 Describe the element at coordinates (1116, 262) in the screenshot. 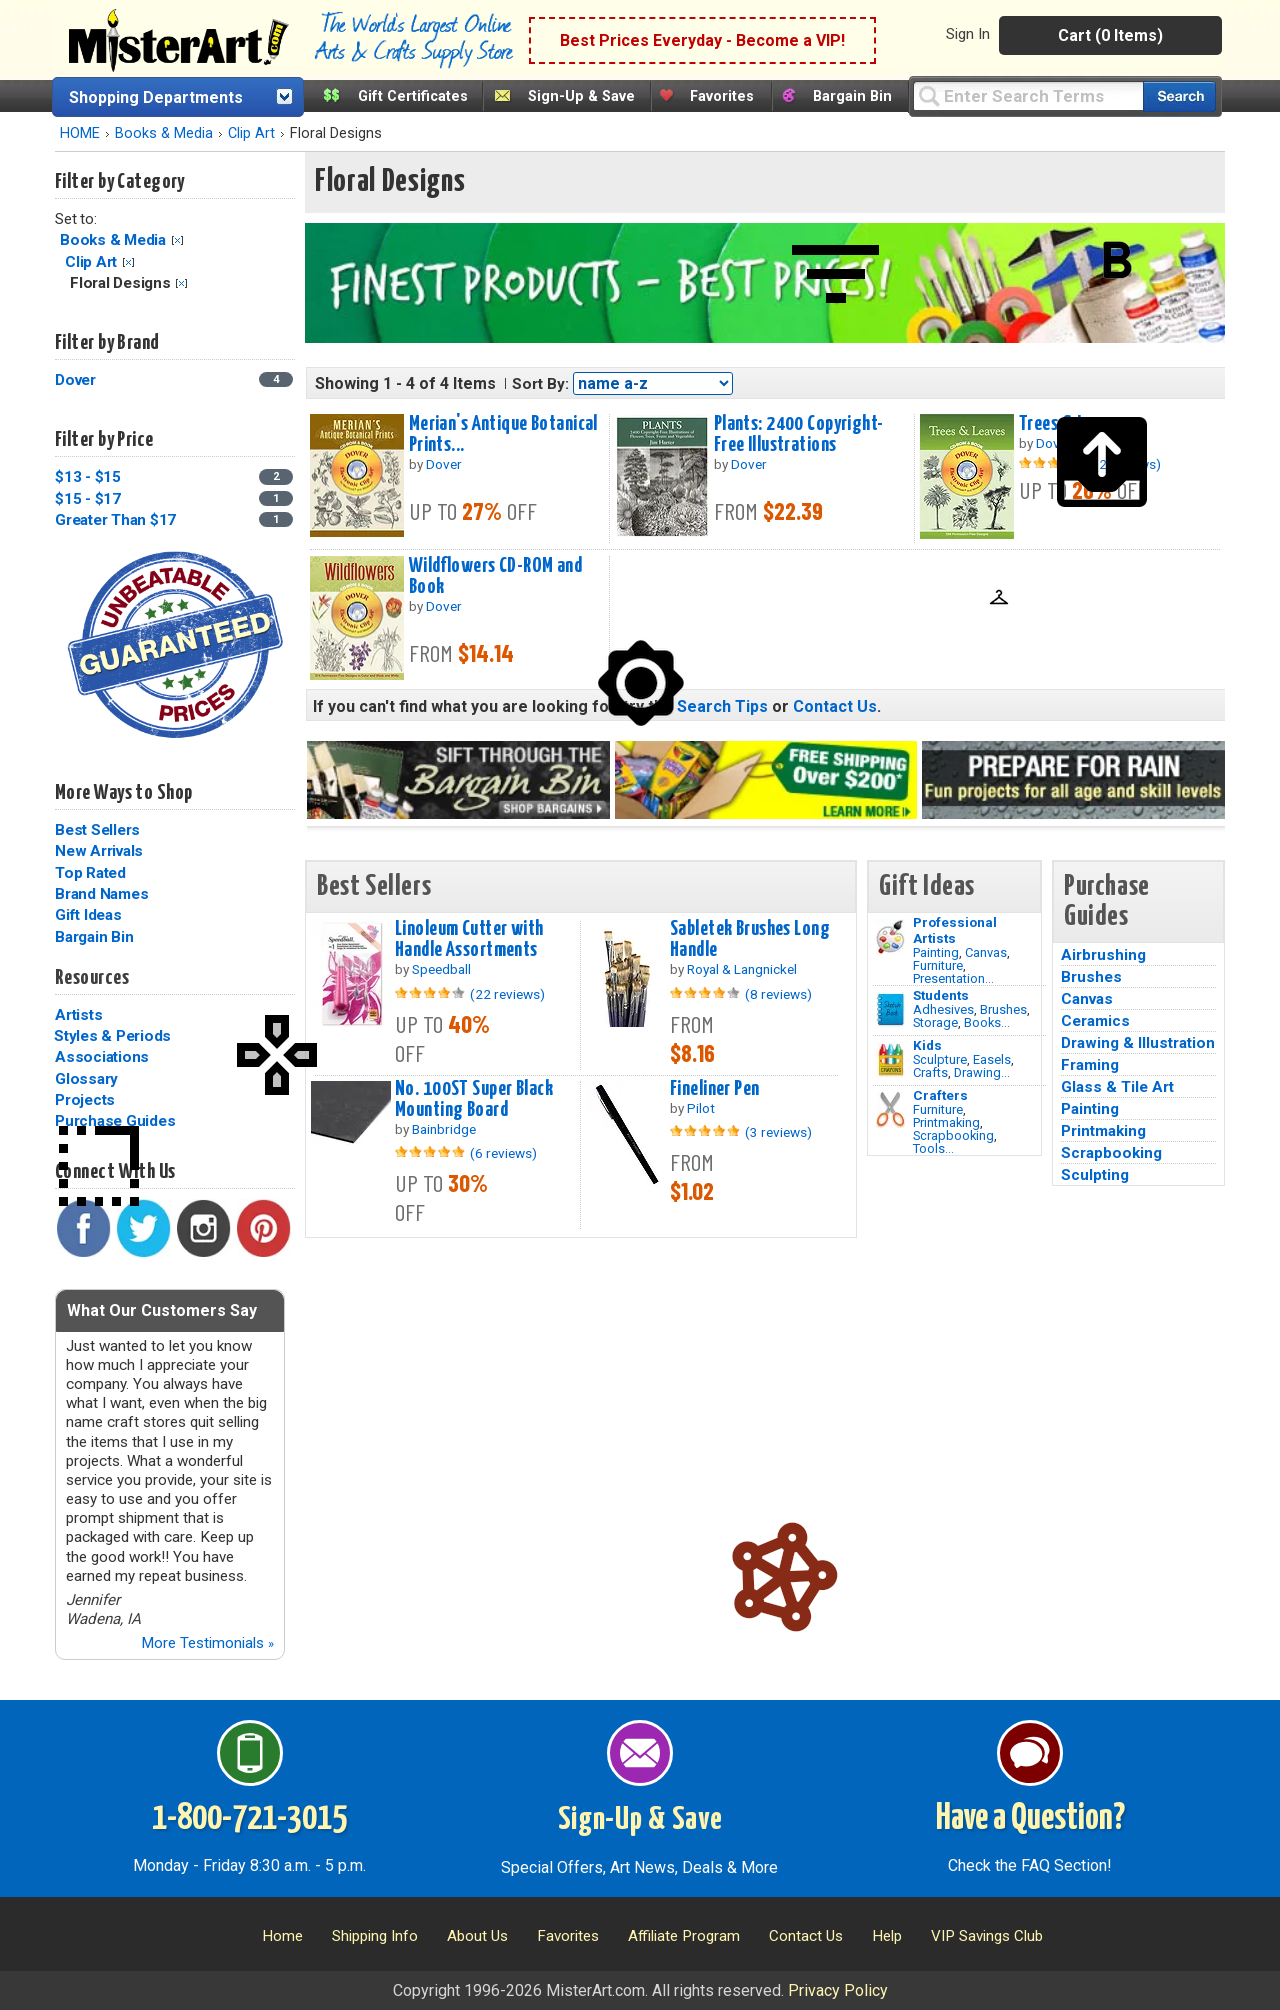

I see `apply bold formatting to selected text` at that location.